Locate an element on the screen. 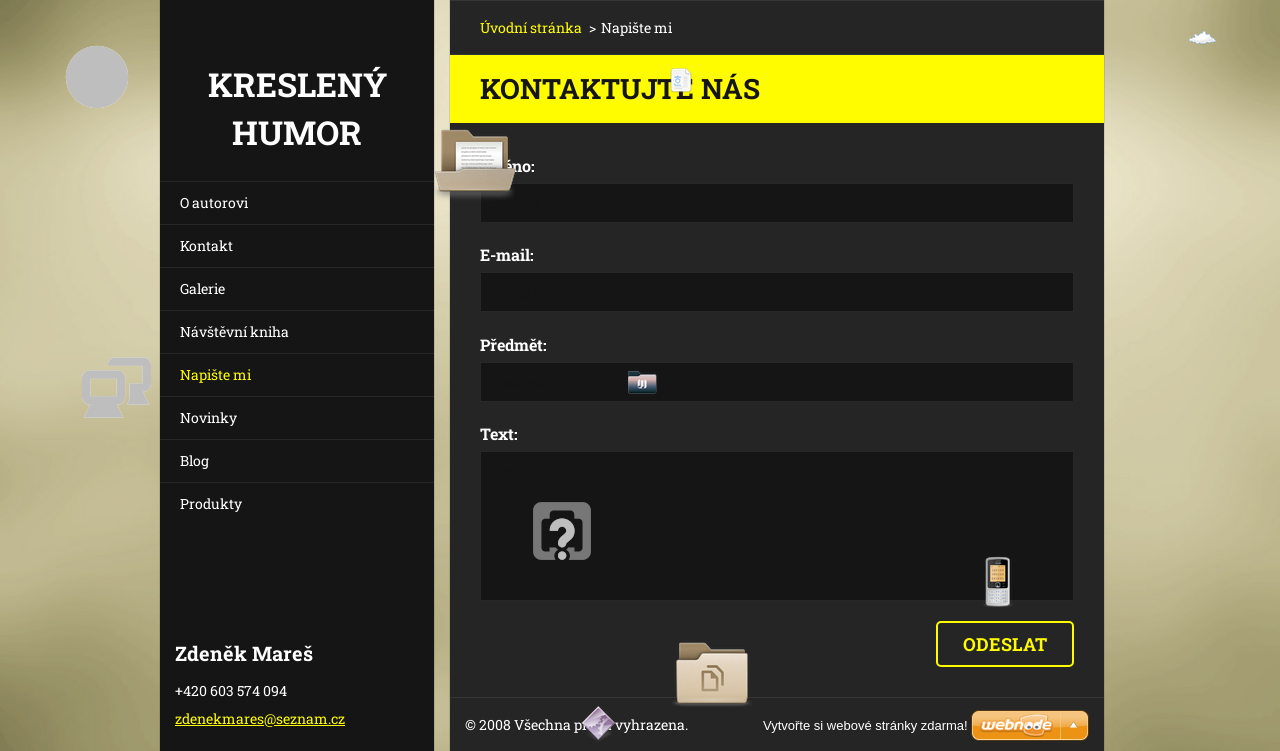  view network workgroup computers is located at coordinates (116, 387).